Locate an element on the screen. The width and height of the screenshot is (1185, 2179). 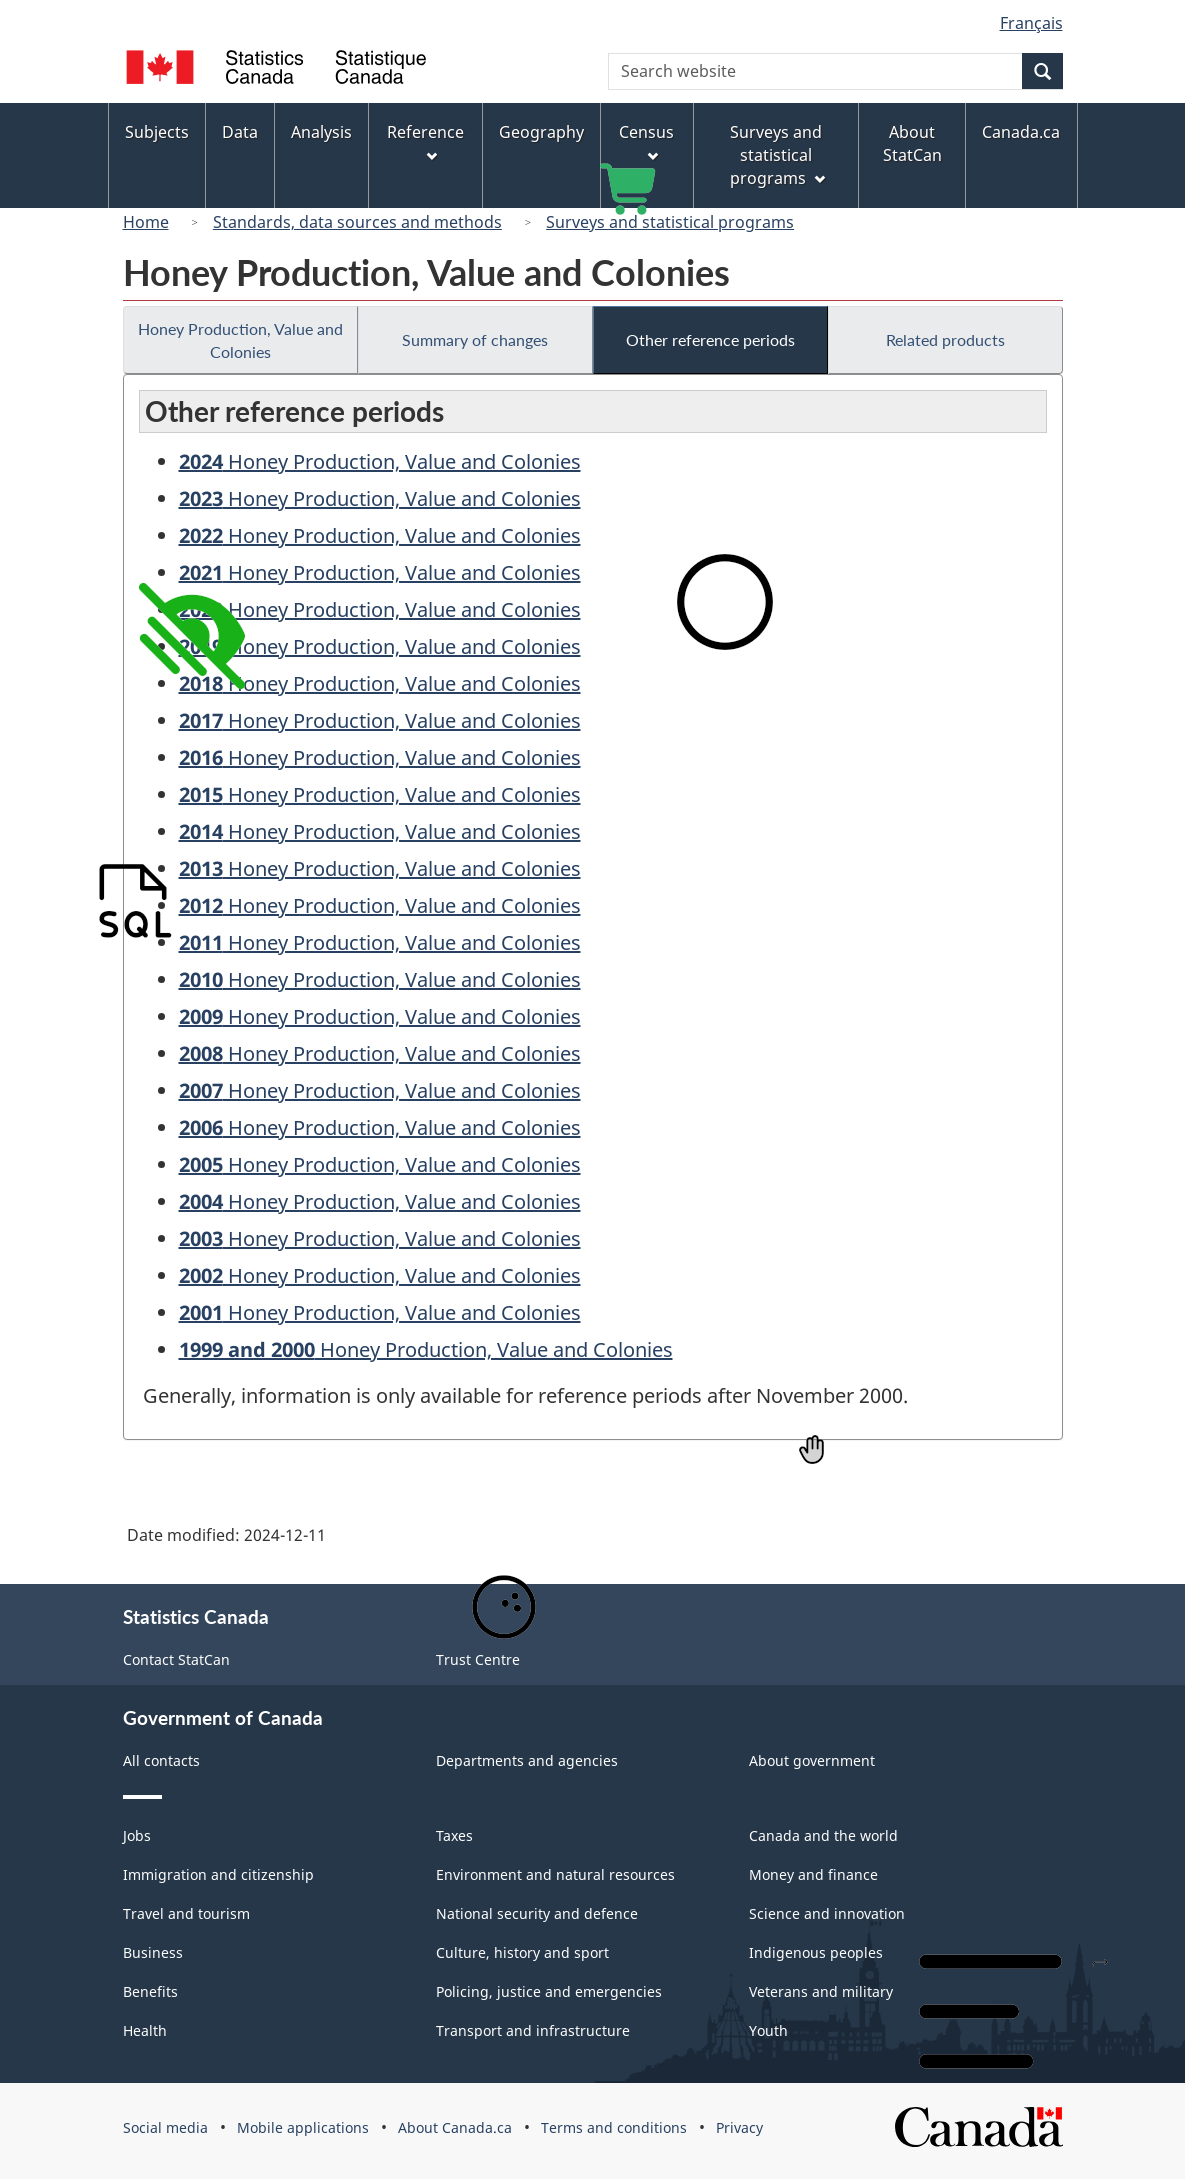
view your shopping cart is located at coordinates (631, 190).